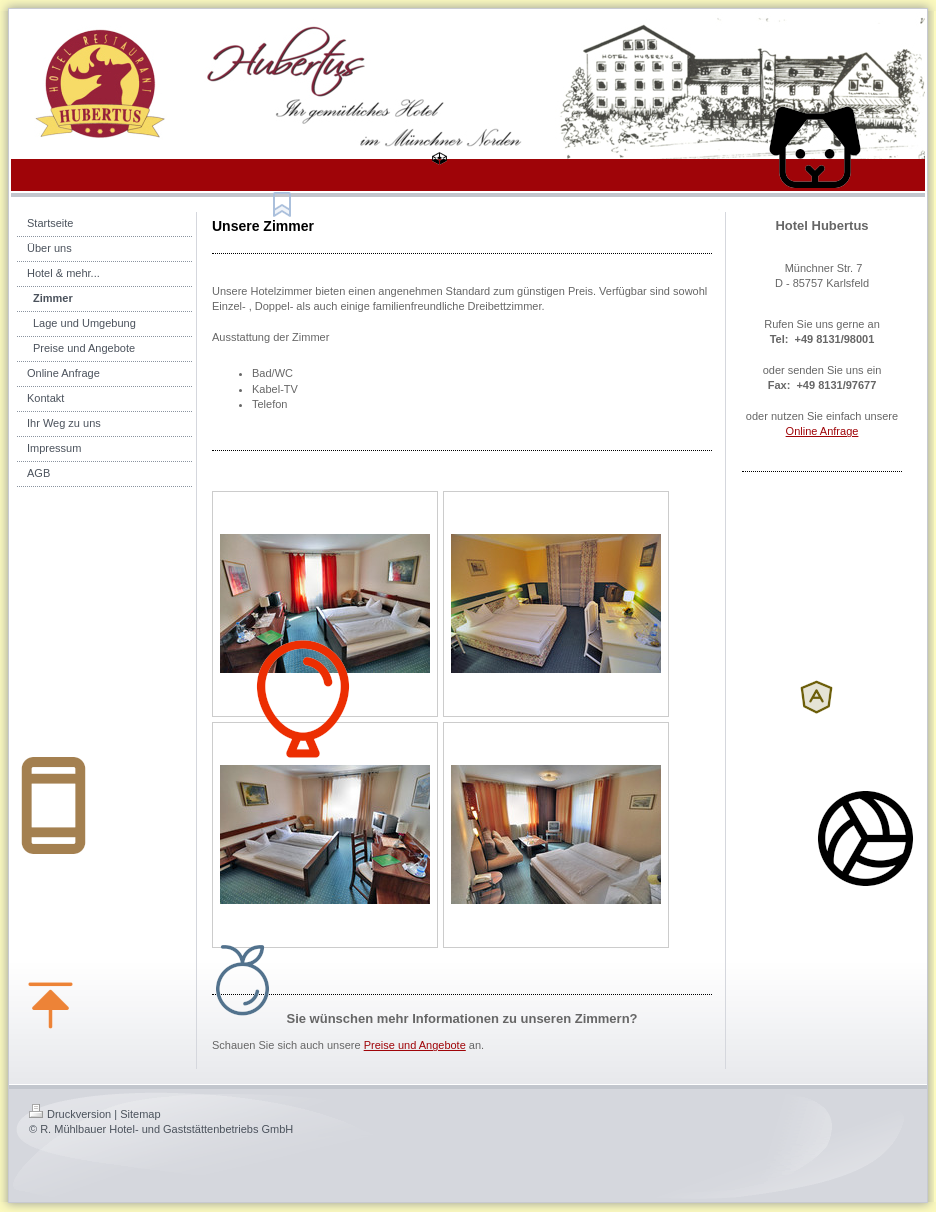  What do you see at coordinates (242, 981) in the screenshot?
I see `indicates citrus or orange flavor option` at bounding box center [242, 981].